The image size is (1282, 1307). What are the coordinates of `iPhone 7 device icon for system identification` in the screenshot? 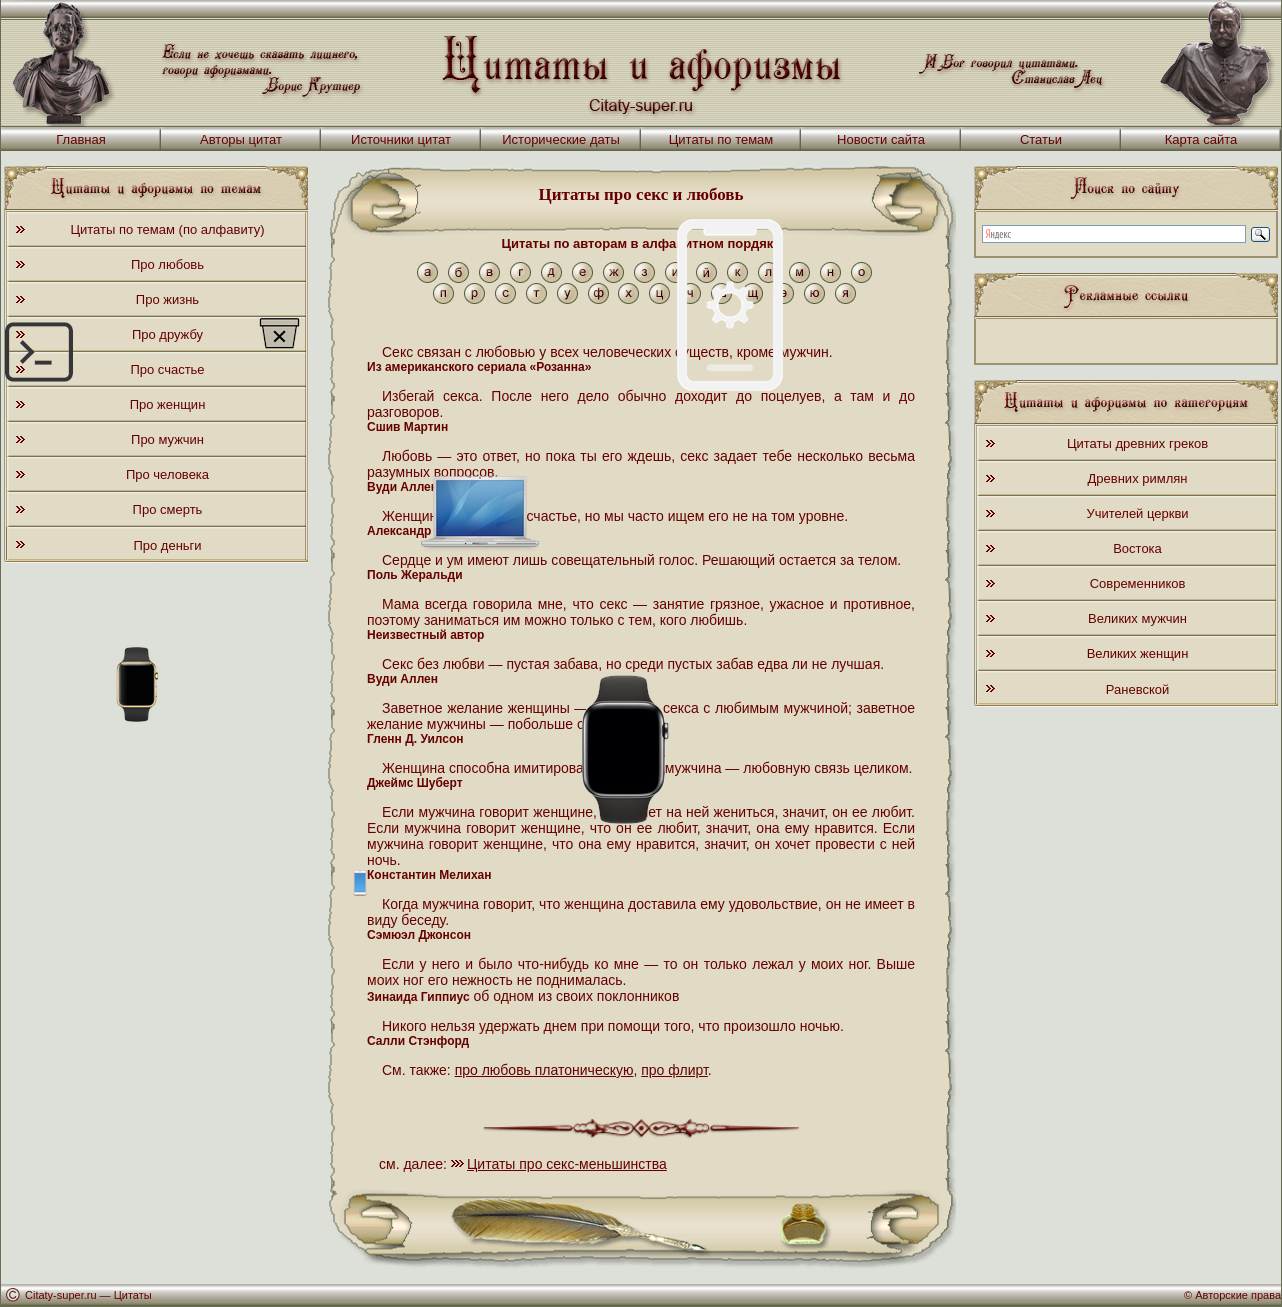 It's located at (360, 883).